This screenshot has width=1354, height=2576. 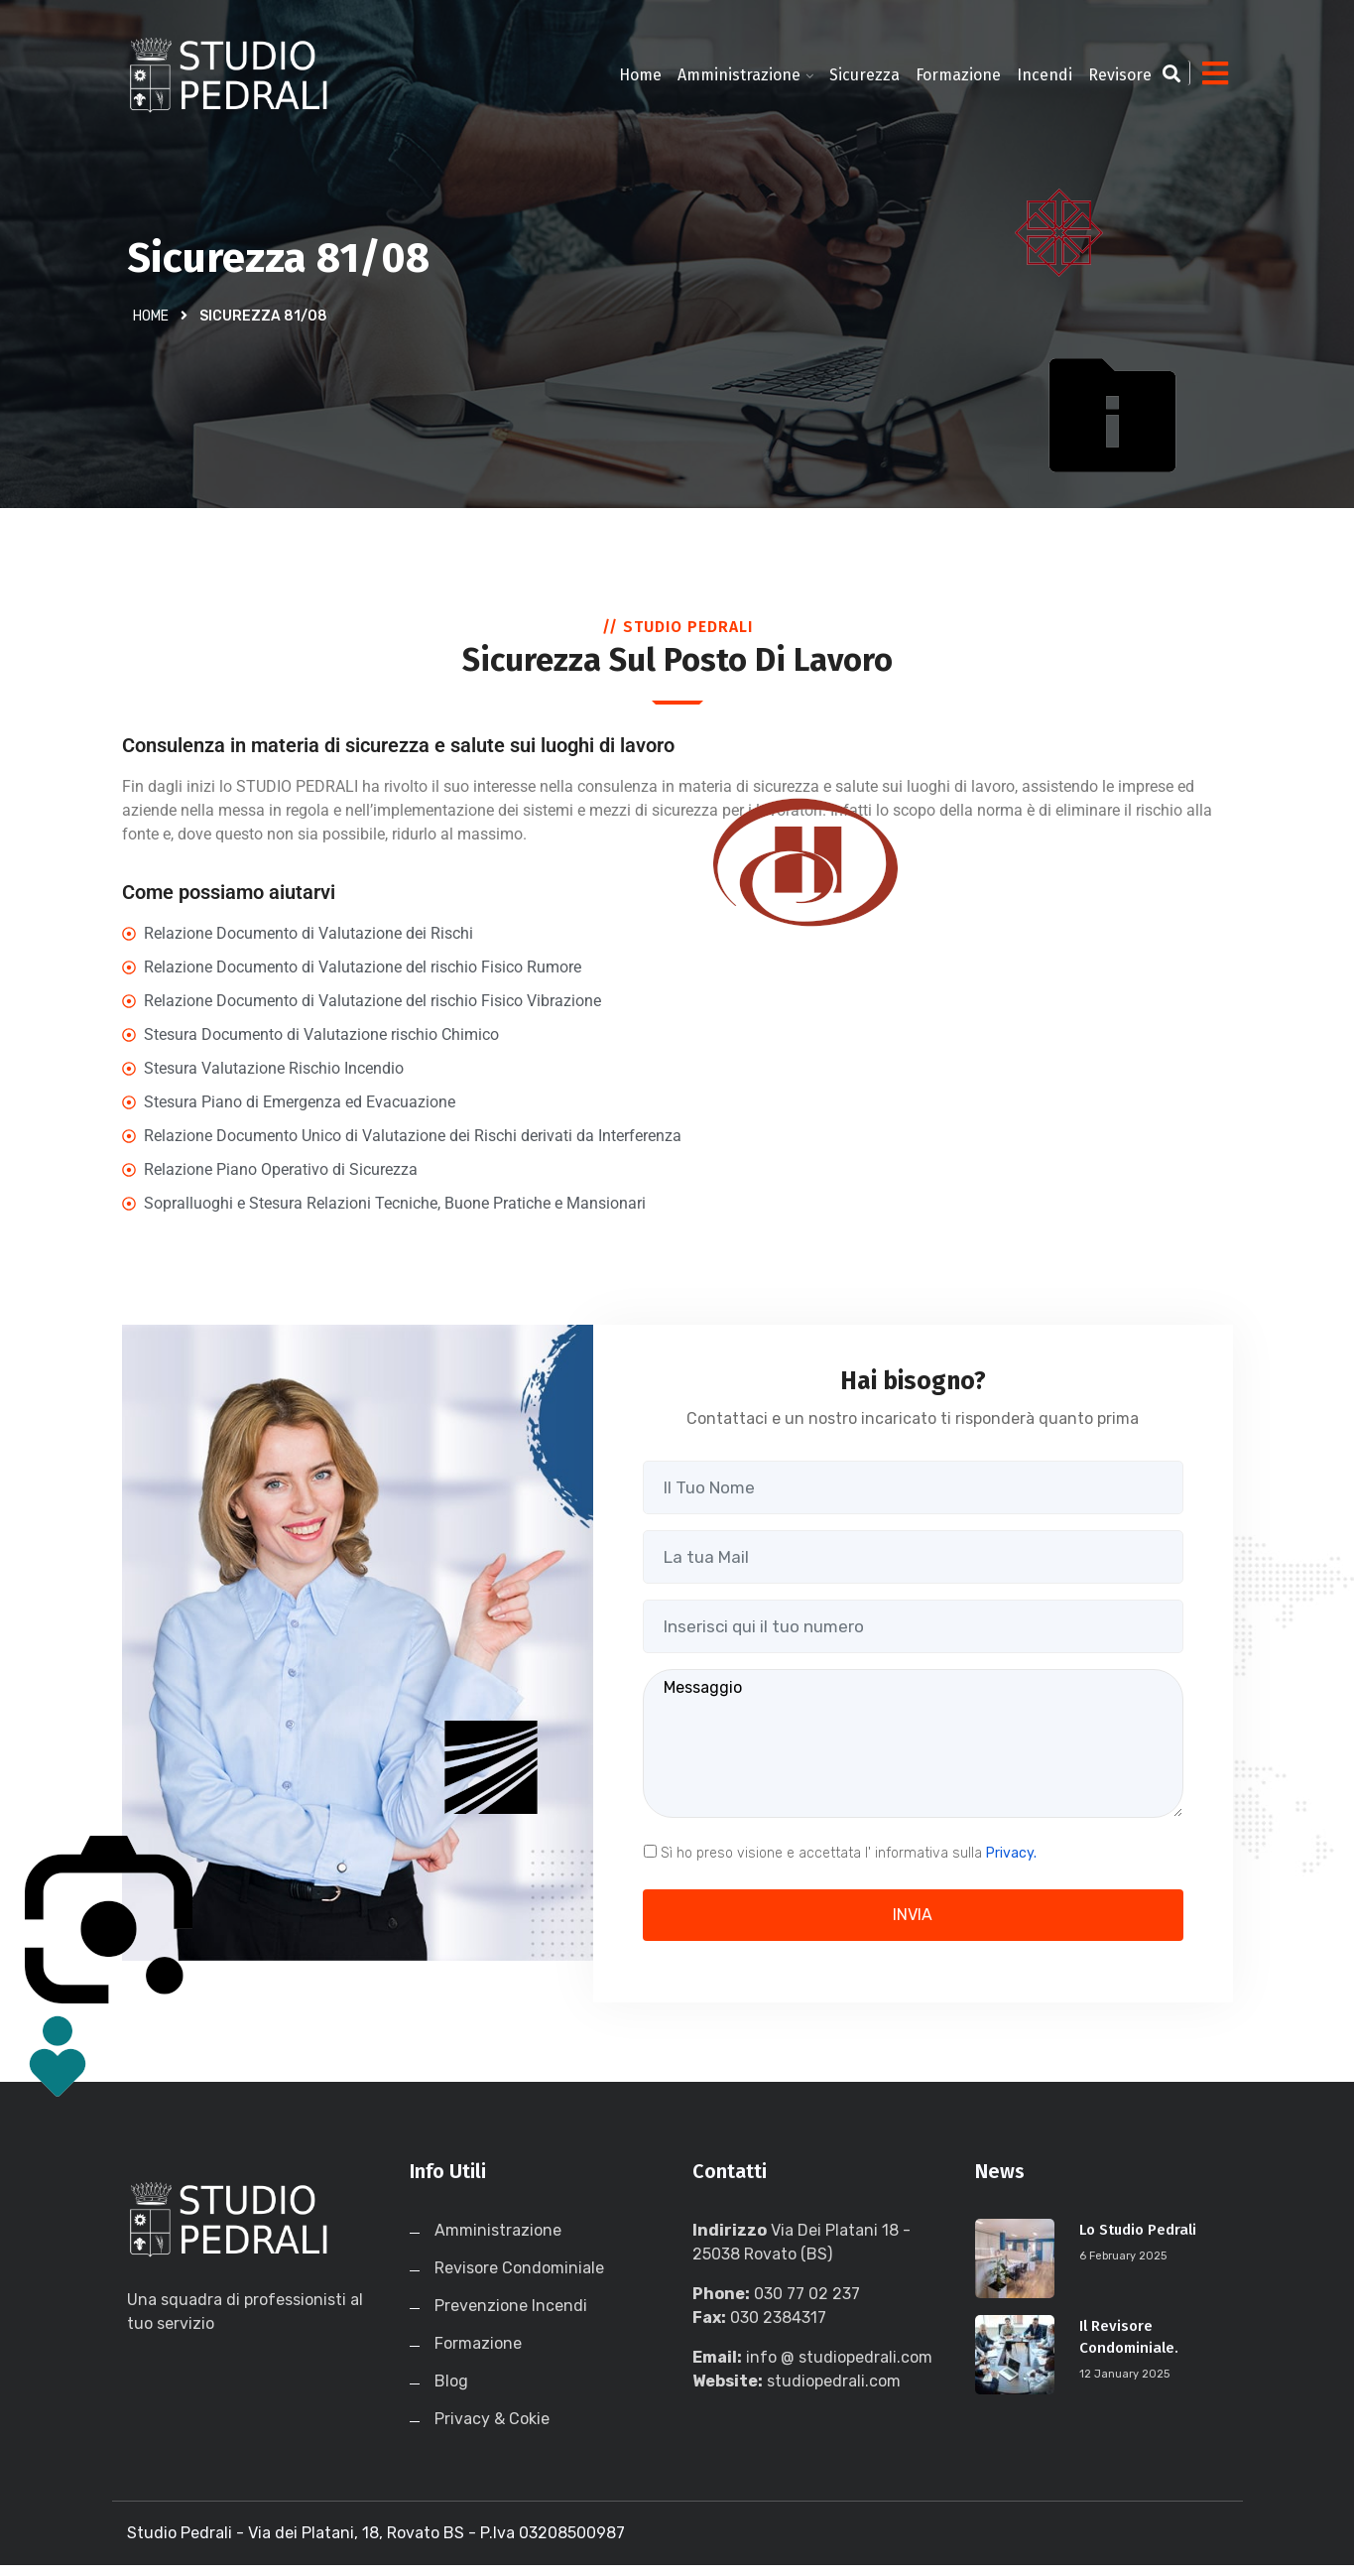 I want to click on hilton hotels and resorts logo, so click(x=805, y=862).